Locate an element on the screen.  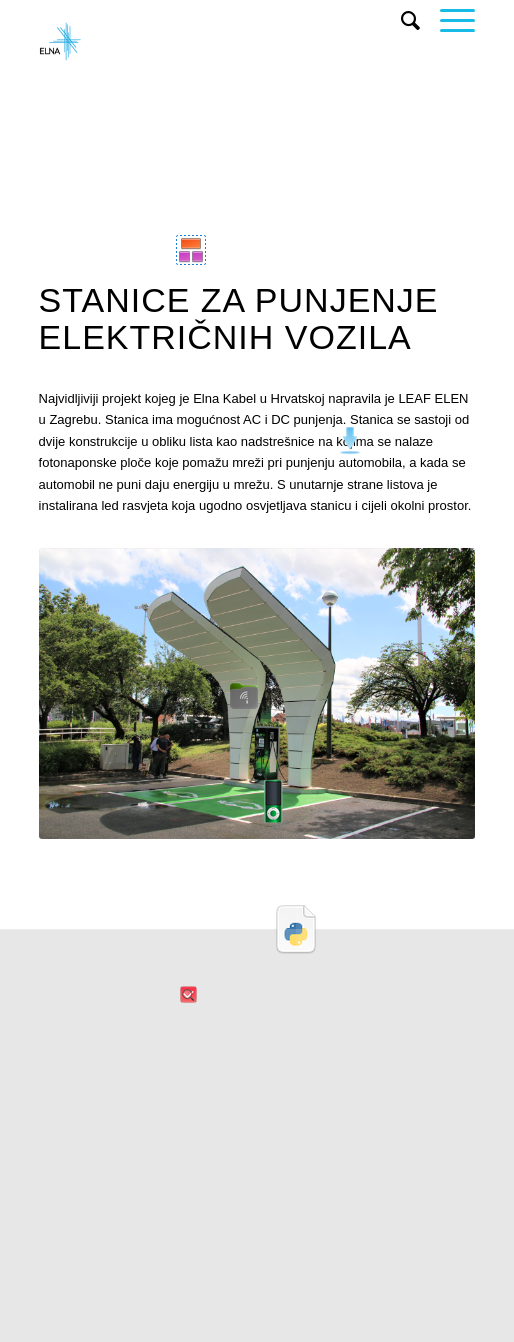
a python 3 script or source file is located at coordinates (296, 929).